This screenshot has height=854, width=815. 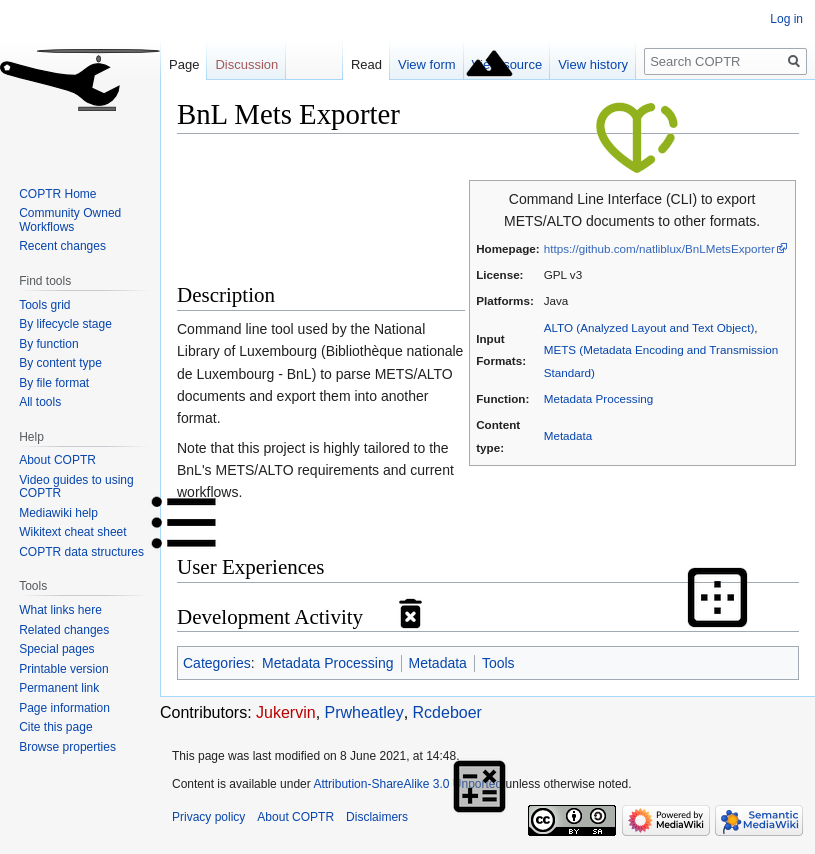 What do you see at coordinates (184, 522) in the screenshot?
I see `switch to list view` at bounding box center [184, 522].